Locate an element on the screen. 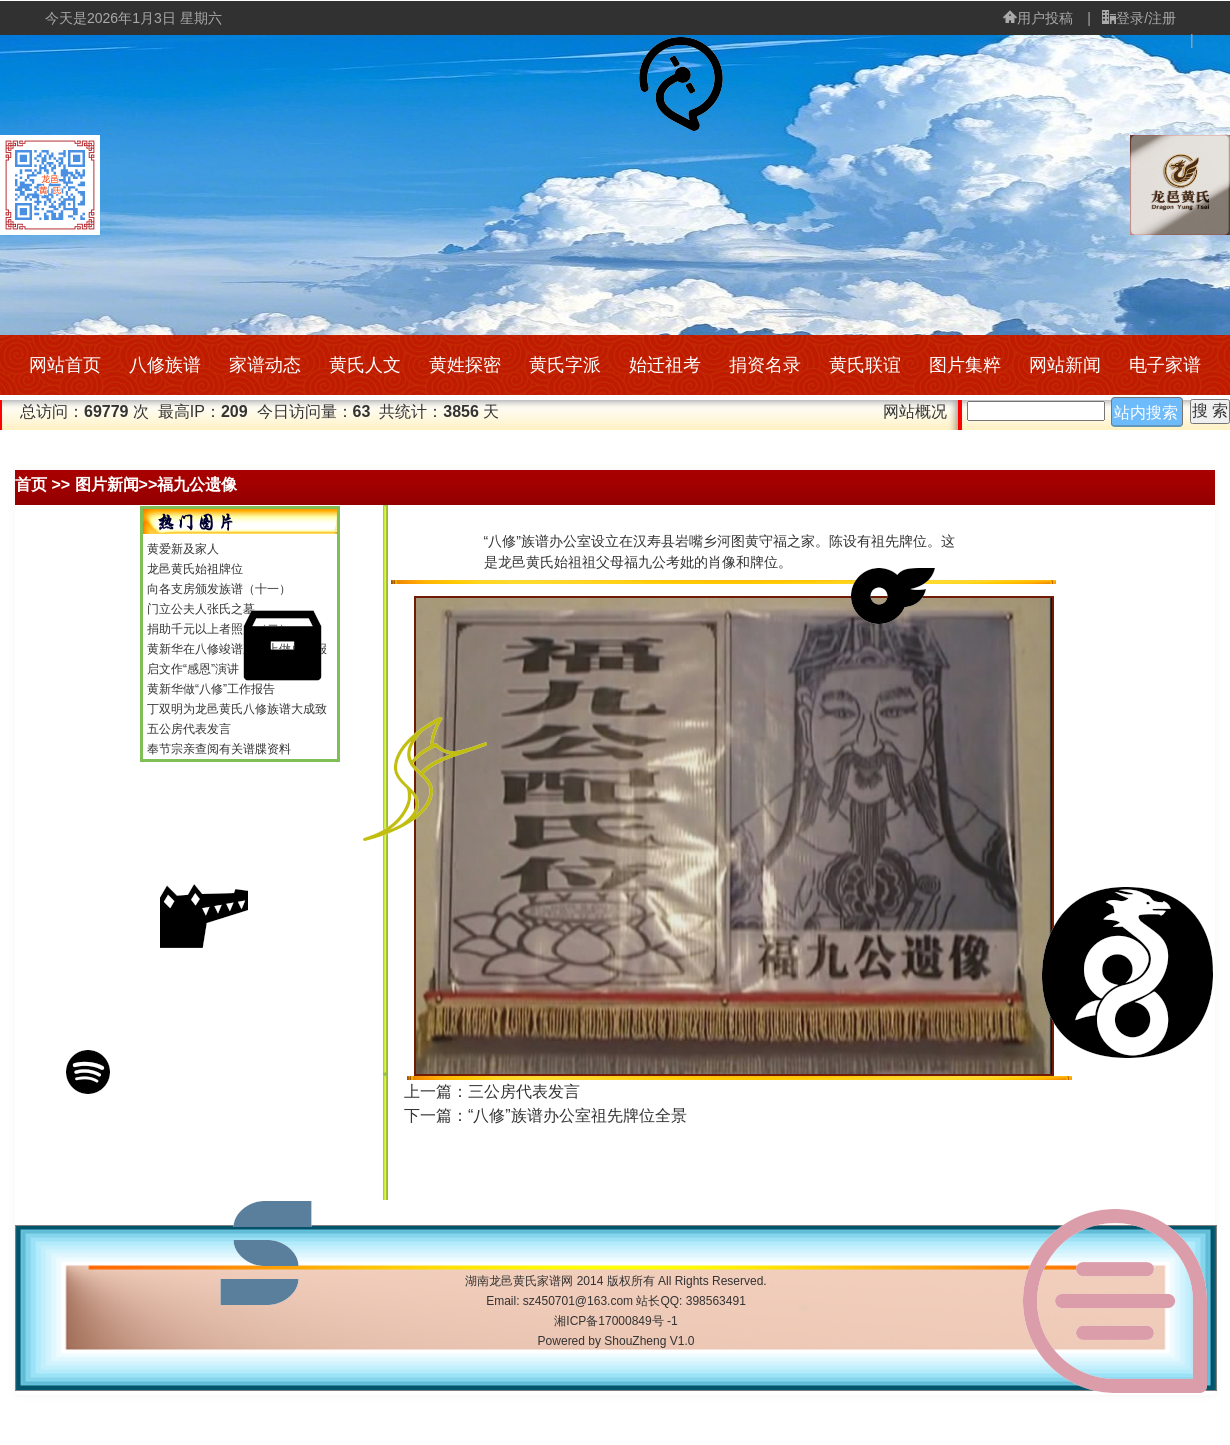 The image size is (1230, 1445). open the Satellite app is located at coordinates (681, 84).